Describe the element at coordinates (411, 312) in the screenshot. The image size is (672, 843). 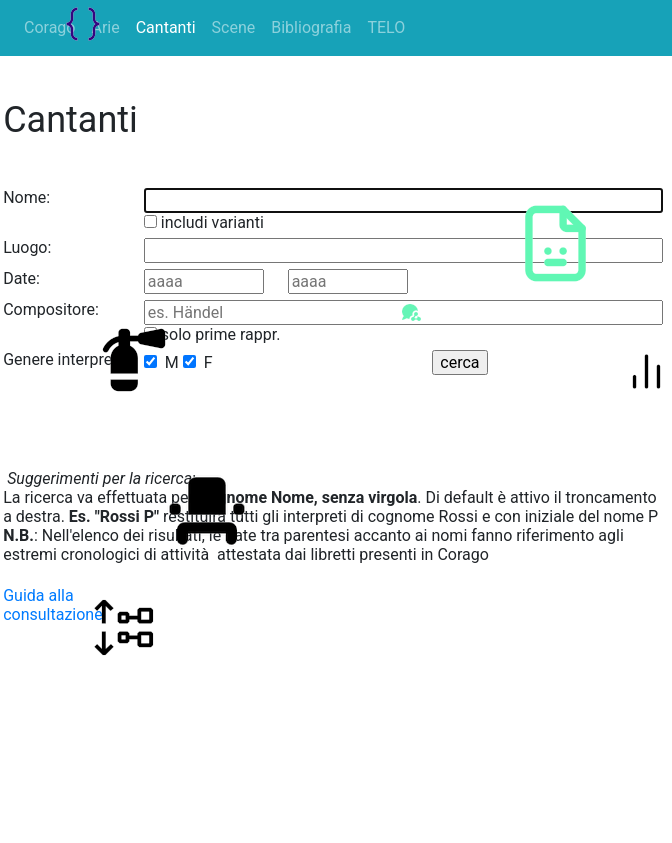
I see `view connected conversations or message threads` at that location.